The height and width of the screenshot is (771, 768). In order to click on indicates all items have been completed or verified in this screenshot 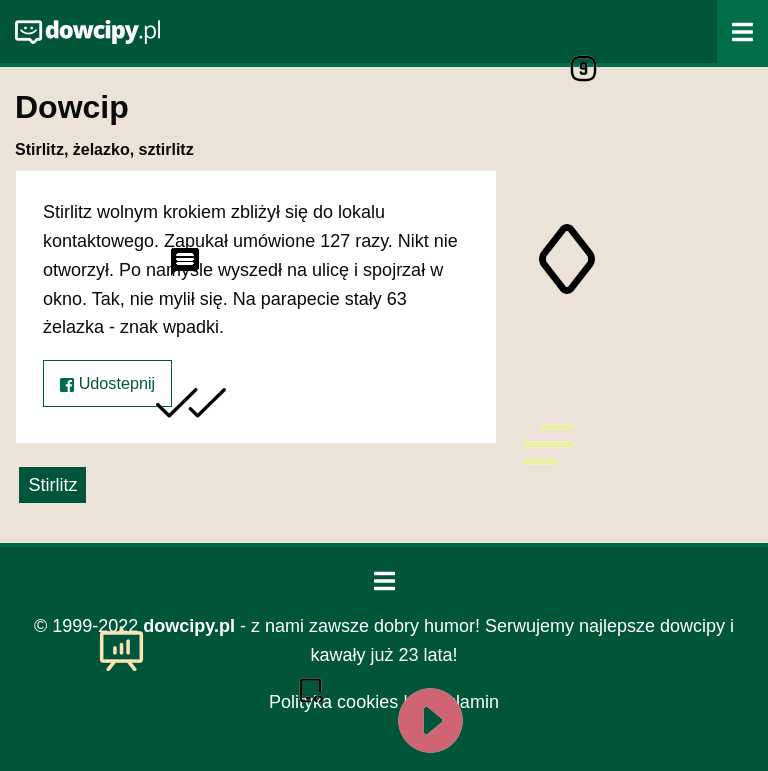, I will do `click(191, 404)`.